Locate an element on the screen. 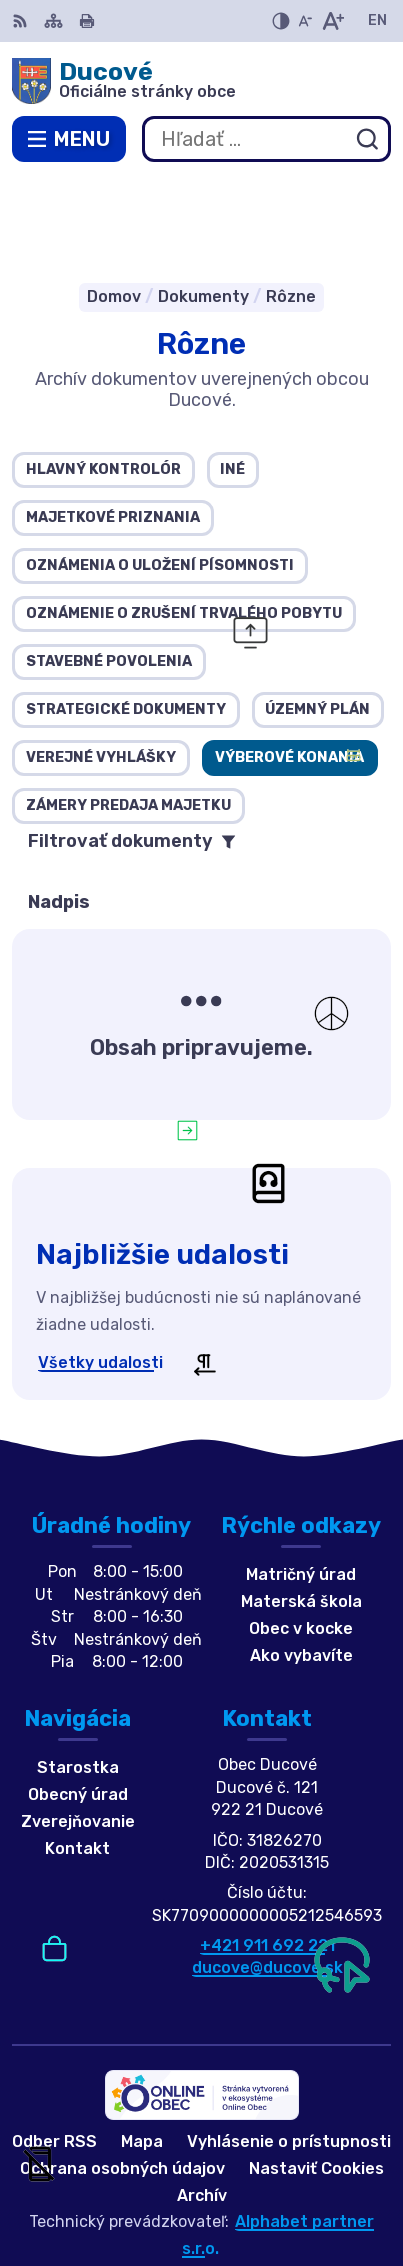 This screenshot has height=2266, width=403. measure dimensions or distance is located at coordinates (353, 755).